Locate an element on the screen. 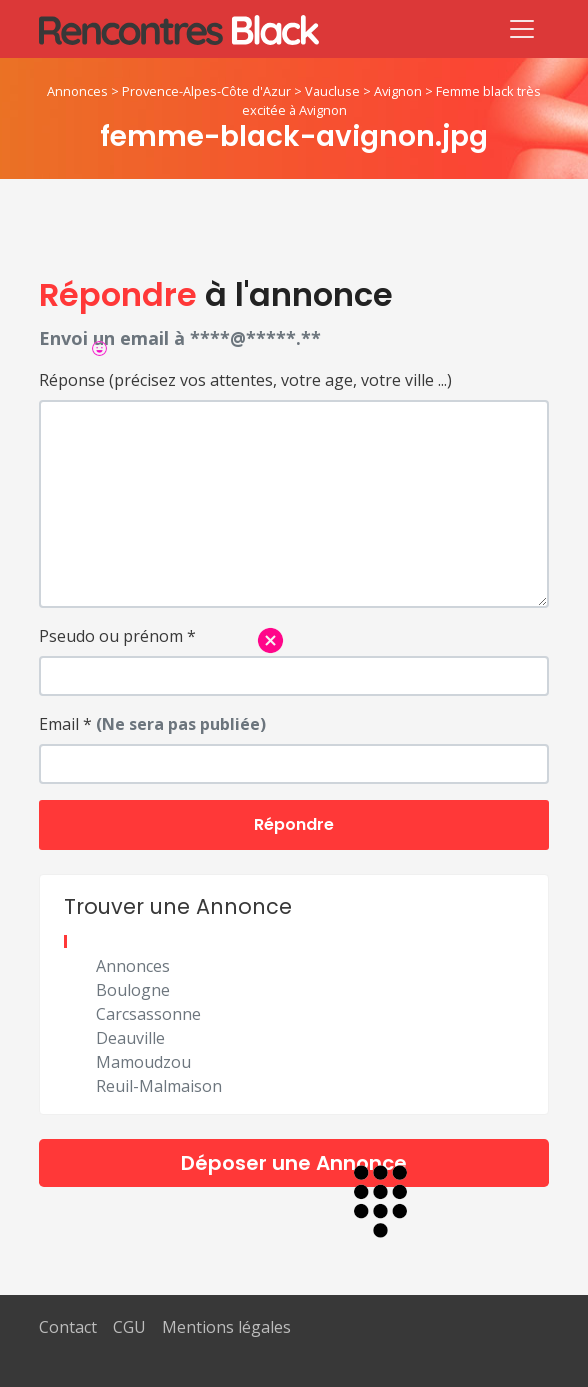  close or dismiss a dialog is located at coordinates (270, 640).